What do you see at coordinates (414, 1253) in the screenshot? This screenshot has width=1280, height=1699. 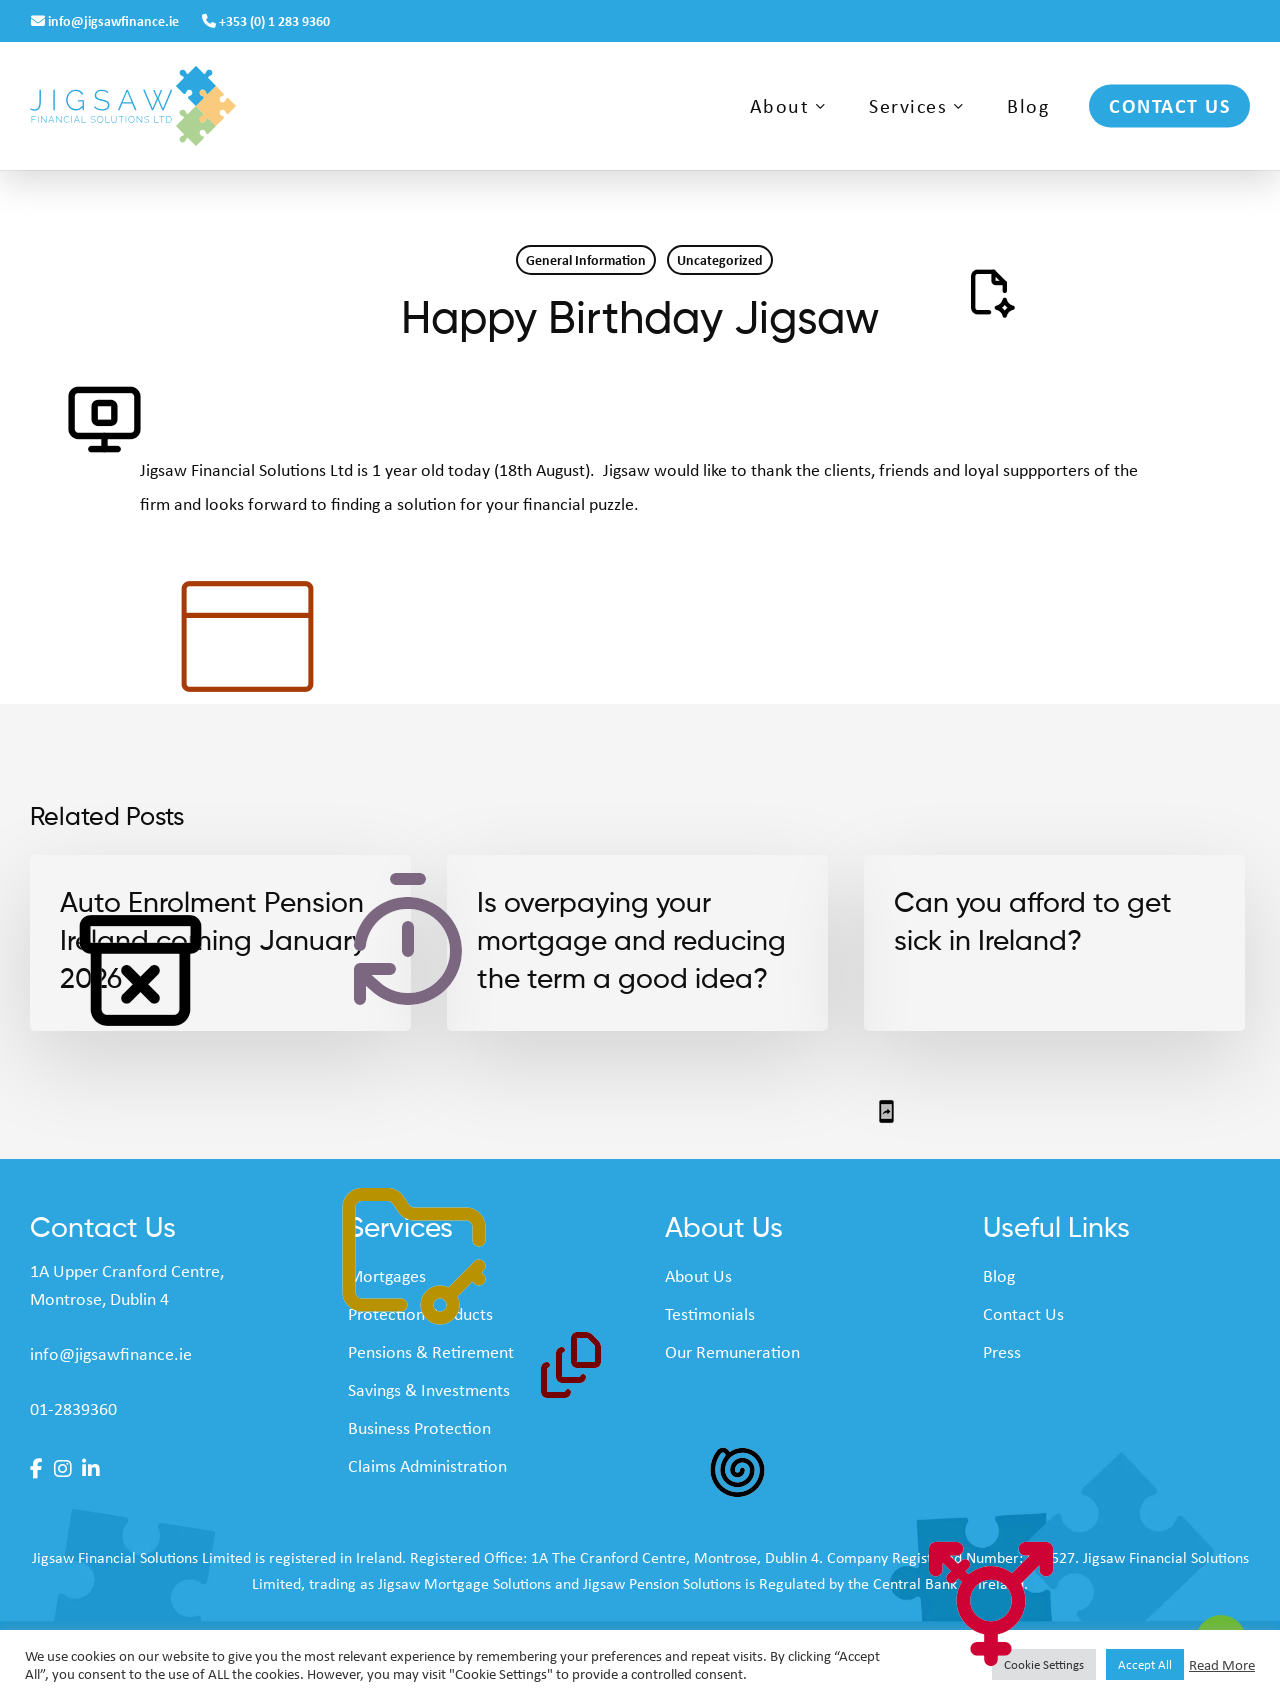 I see `access encrypted or password-protected folder` at bounding box center [414, 1253].